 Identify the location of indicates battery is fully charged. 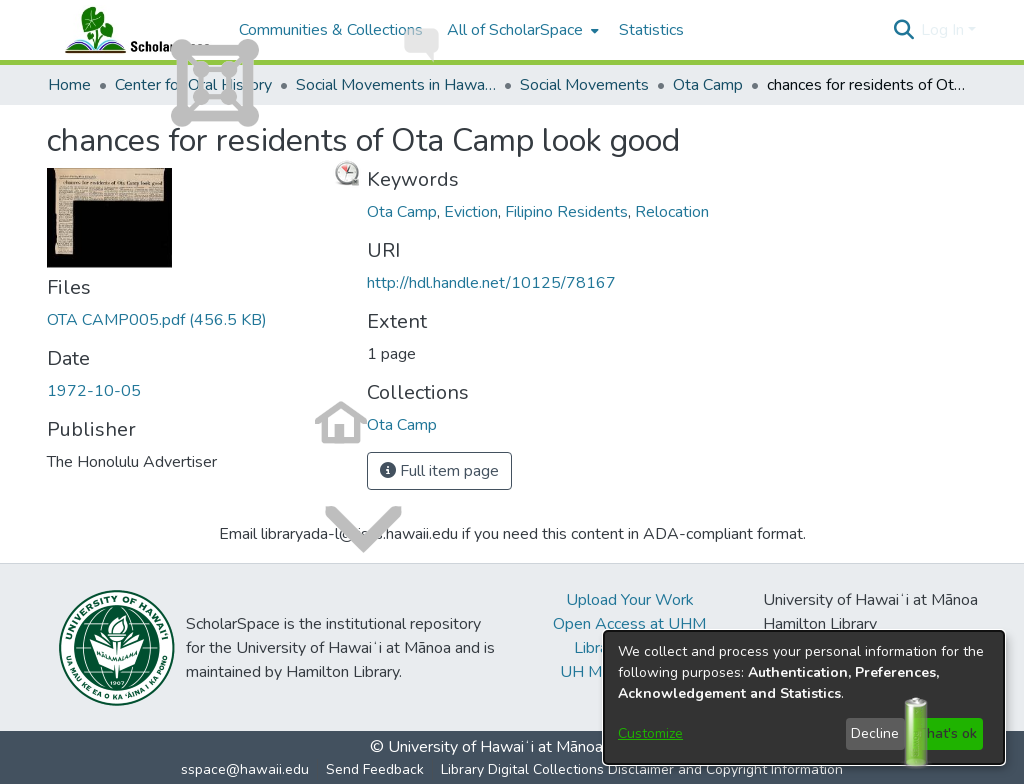
(916, 734).